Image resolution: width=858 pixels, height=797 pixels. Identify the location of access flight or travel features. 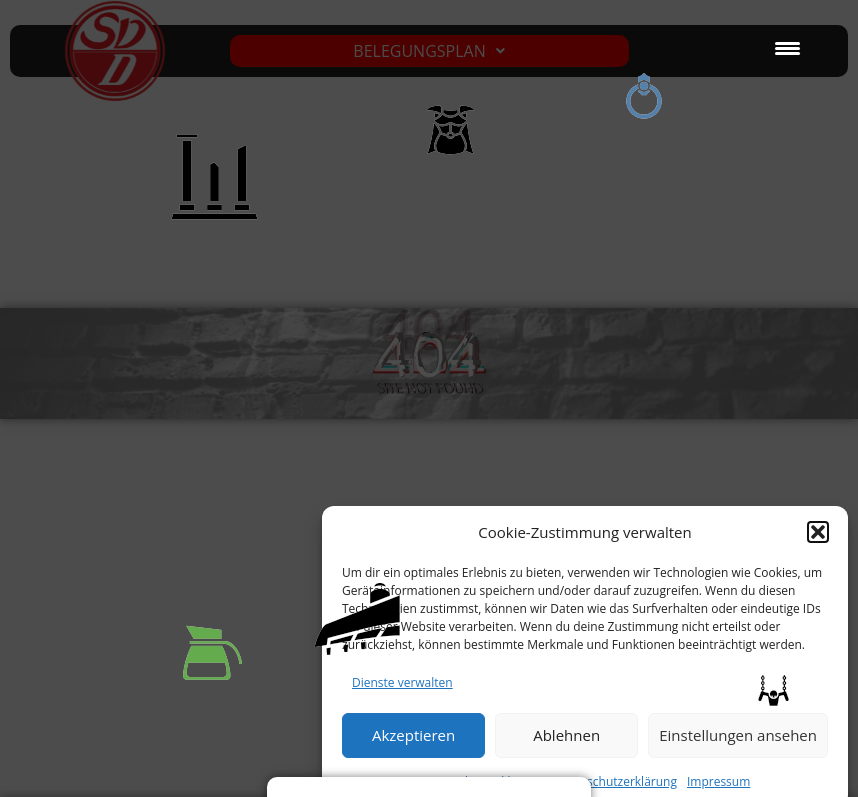
(357, 620).